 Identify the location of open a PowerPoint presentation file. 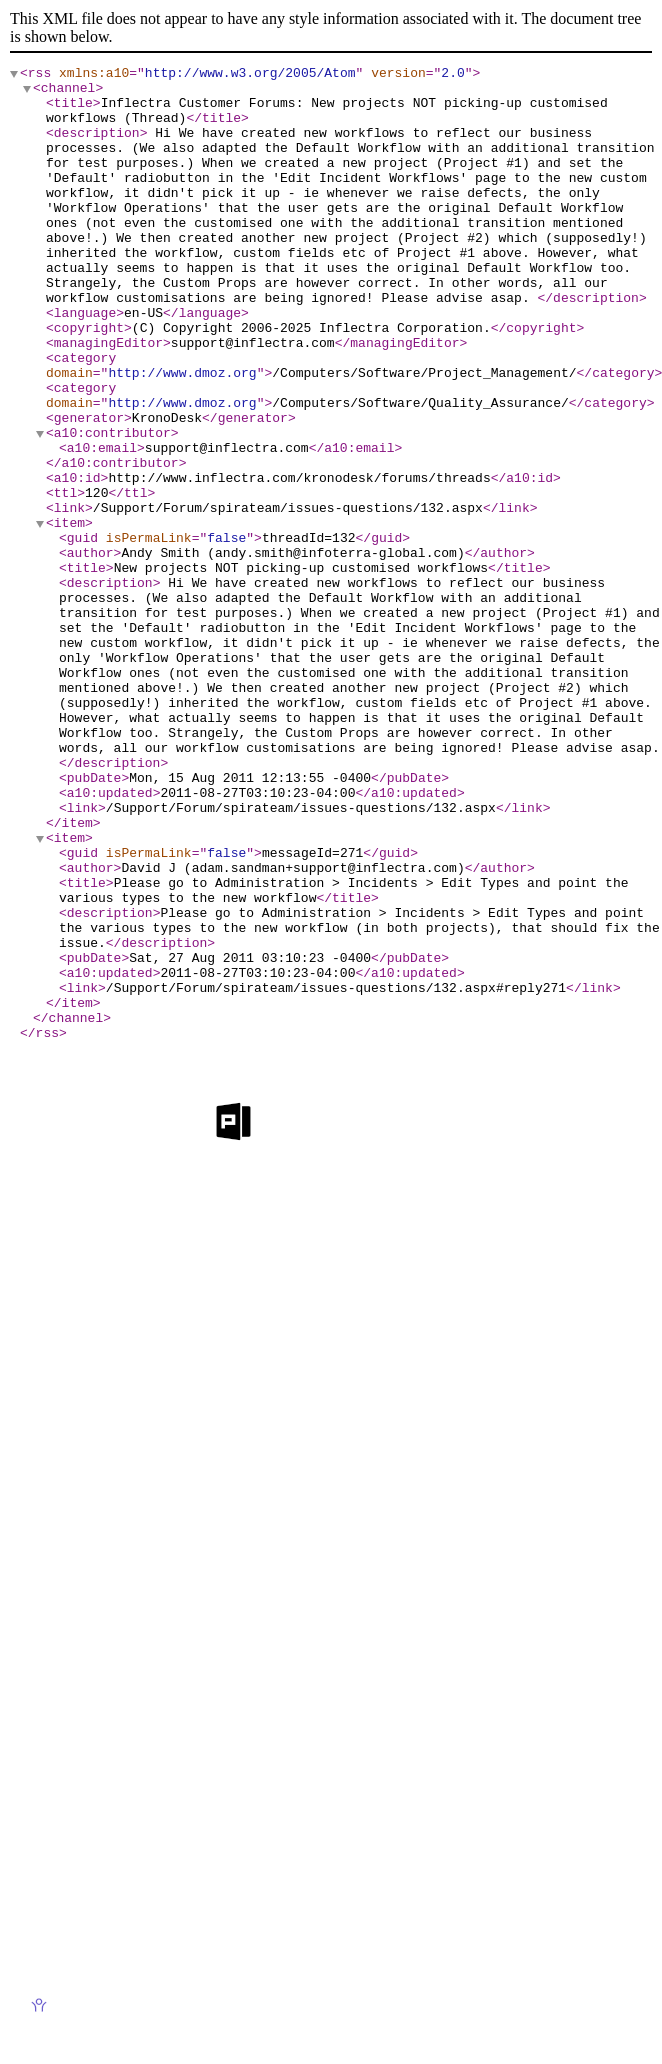
(233, 1121).